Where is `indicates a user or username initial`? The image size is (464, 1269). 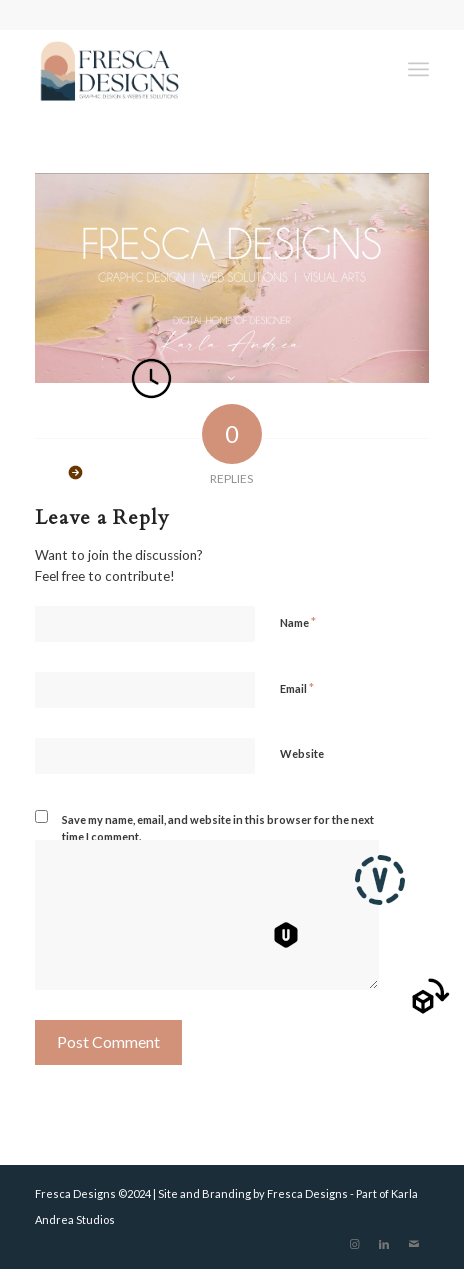
indicates a user or username initial is located at coordinates (286, 935).